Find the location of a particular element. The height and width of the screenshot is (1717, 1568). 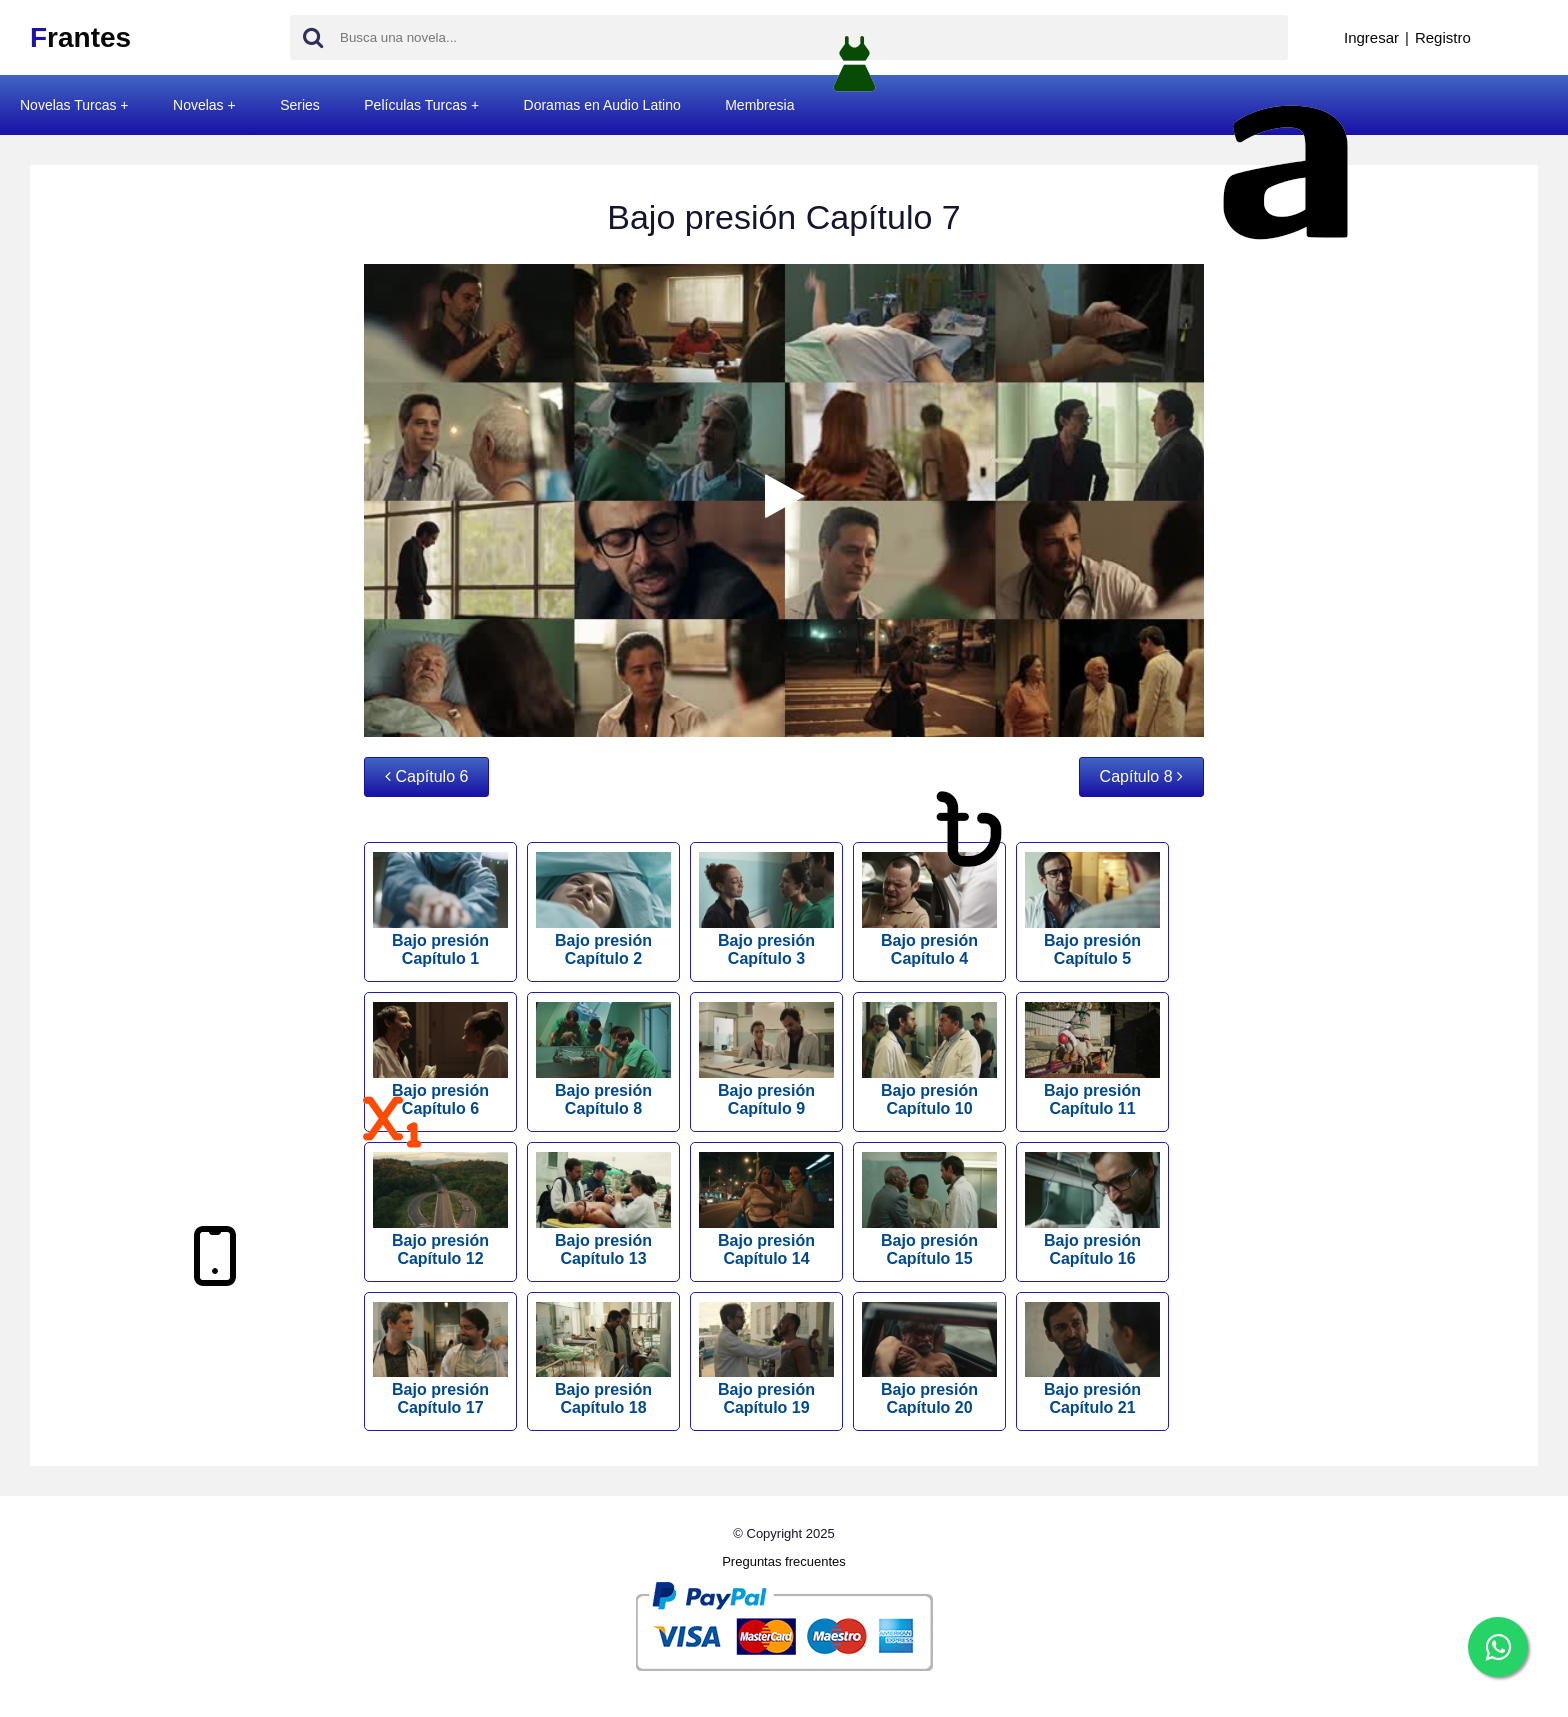

indicates price or amount in bangladeshi taka is located at coordinates (969, 829).